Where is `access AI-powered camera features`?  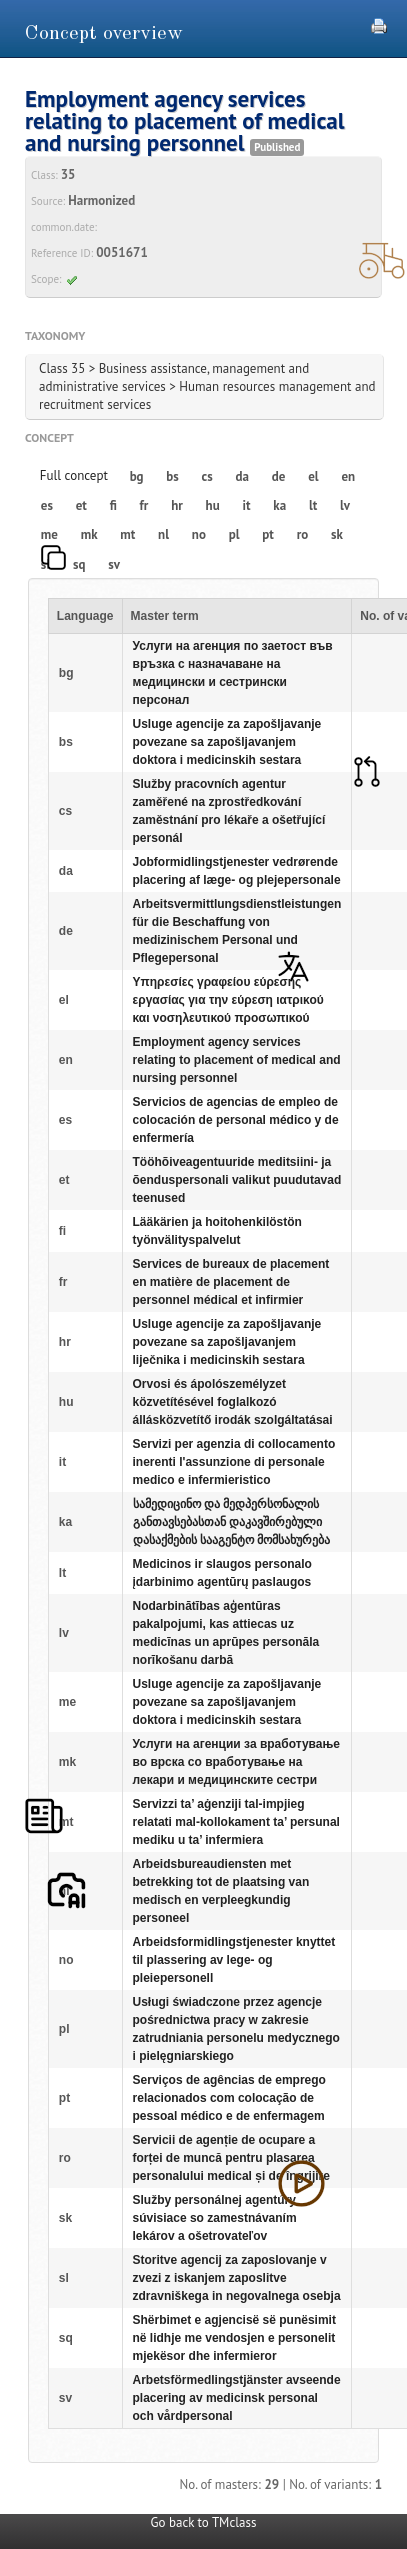 access AI-powered camera features is located at coordinates (66, 1889).